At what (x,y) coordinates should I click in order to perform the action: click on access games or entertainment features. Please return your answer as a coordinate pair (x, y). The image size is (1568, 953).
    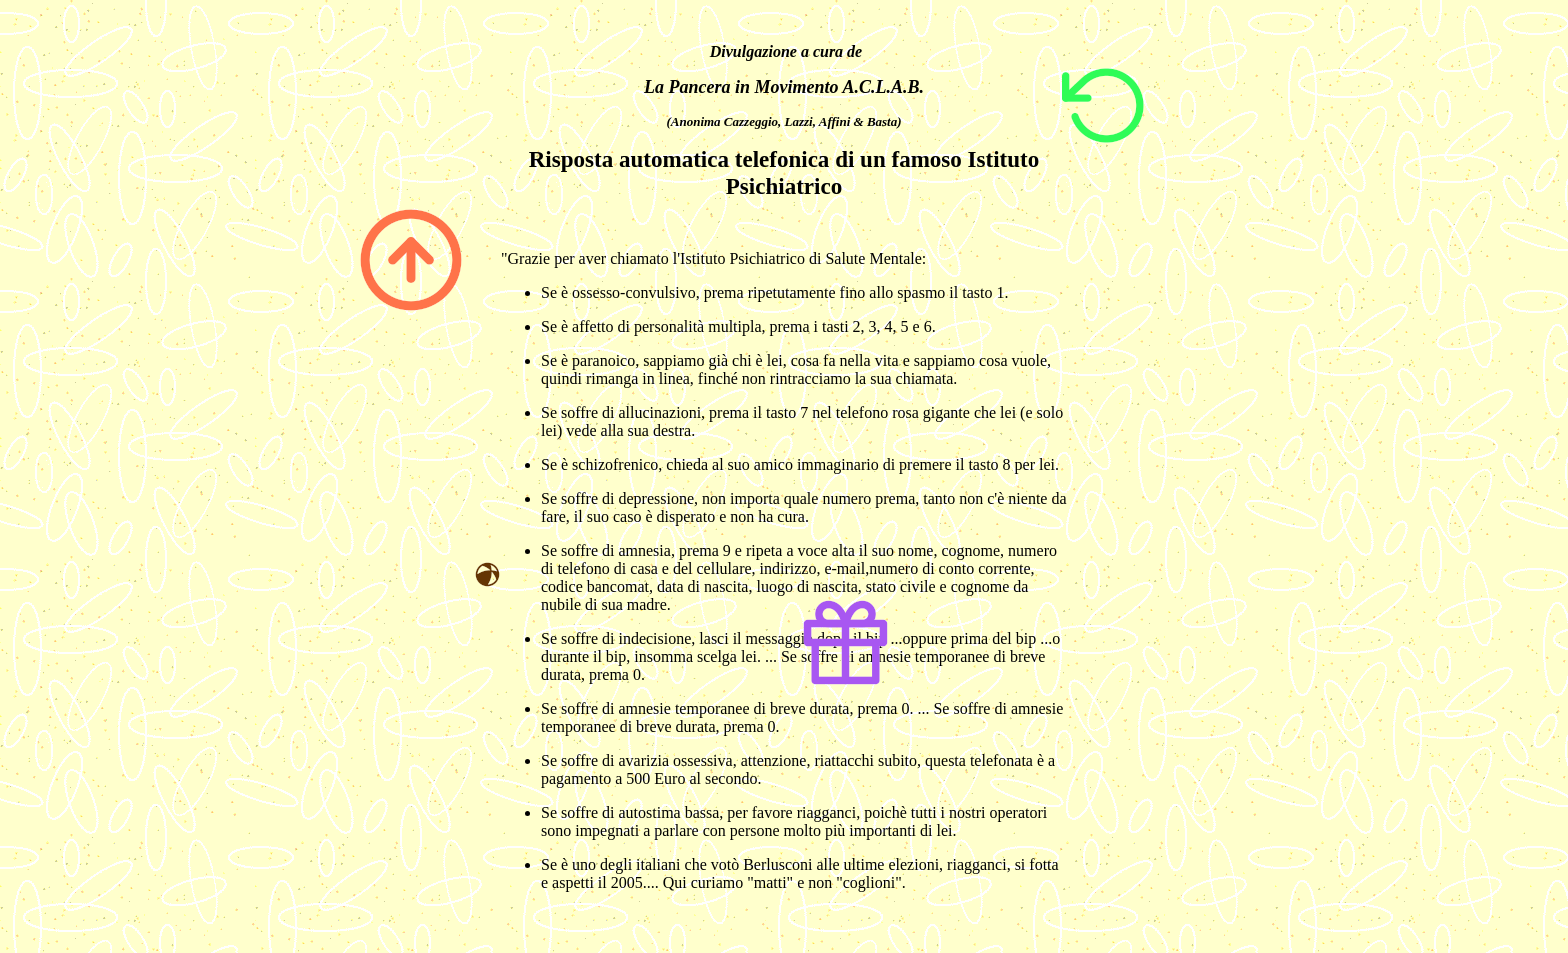
    Looking at the image, I should click on (487, 574).